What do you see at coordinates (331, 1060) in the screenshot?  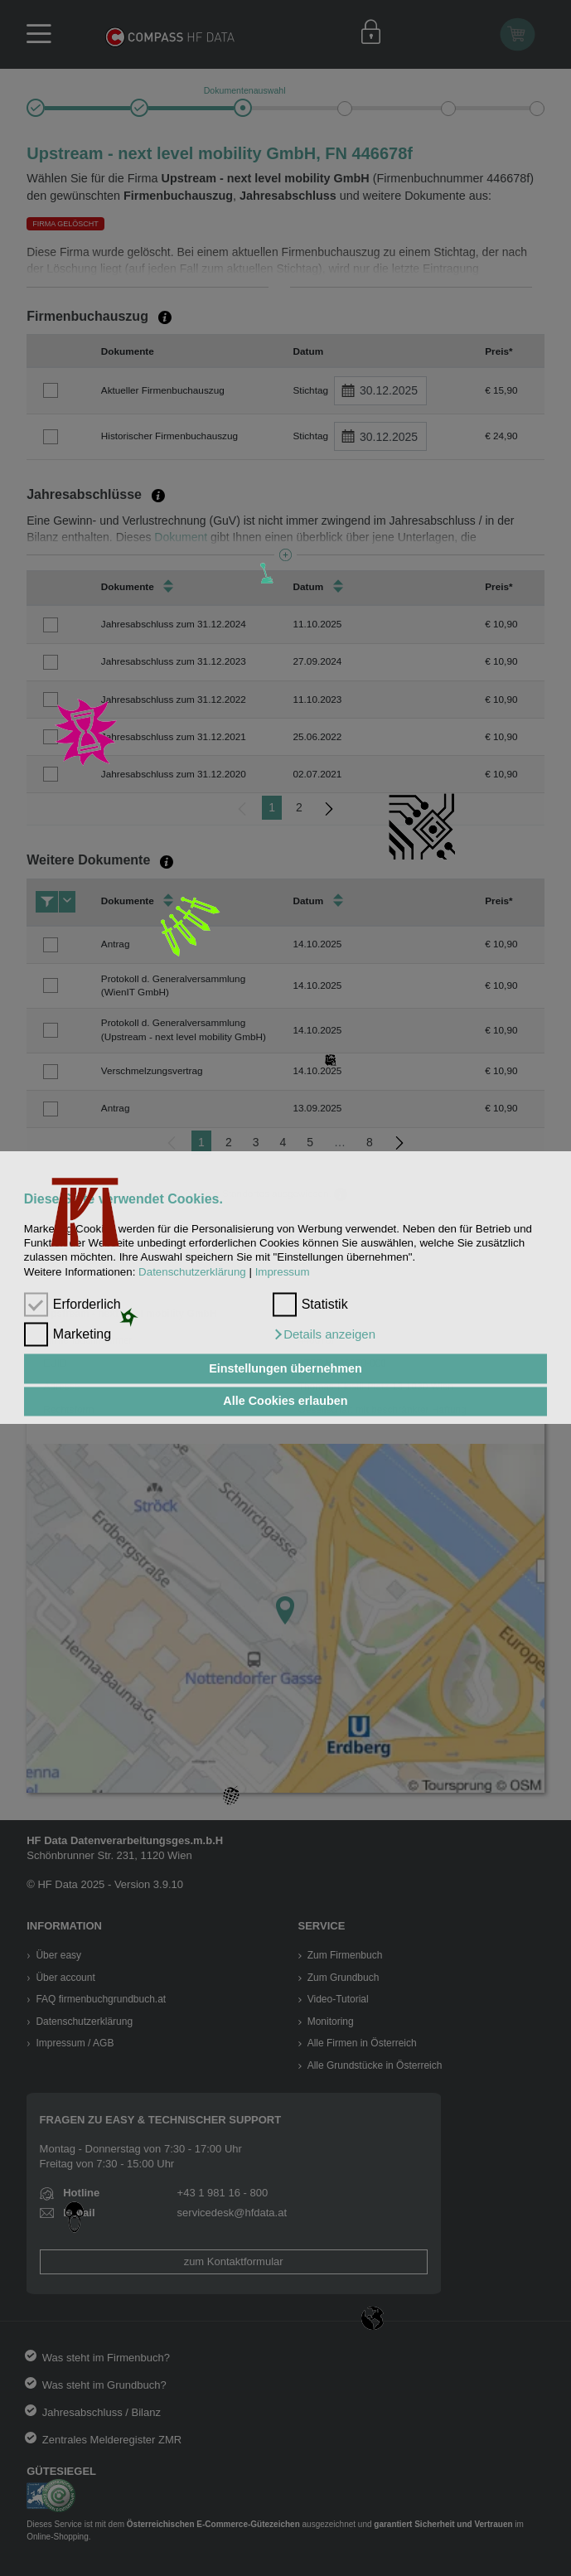 I see `view treasure map or quest location` at bounding box center [331, 1060].